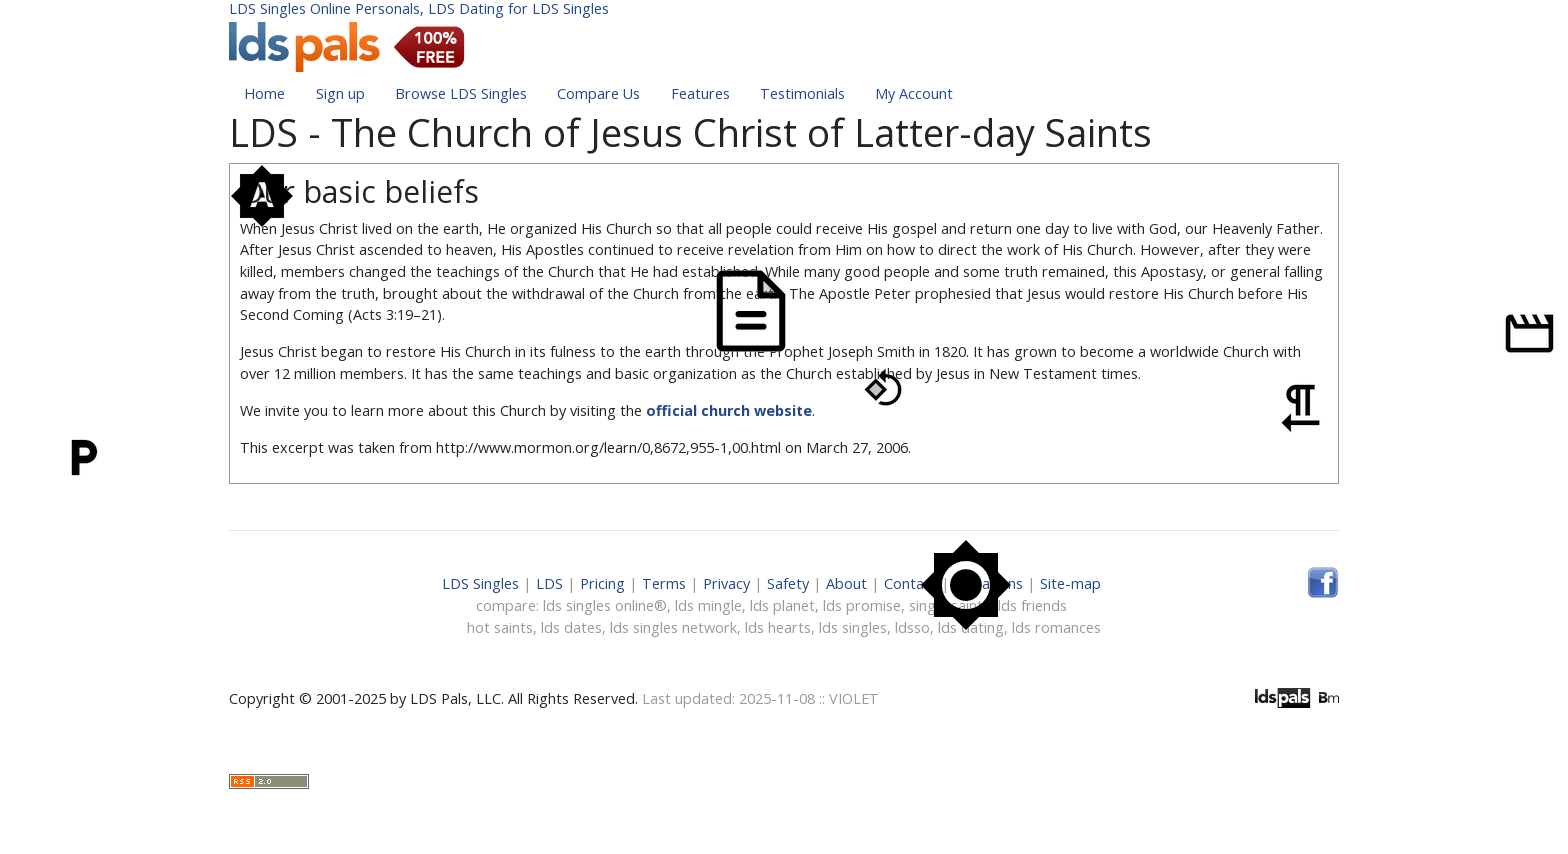  I want to click on enable automatic brightness adjustment, so click(262, 196).